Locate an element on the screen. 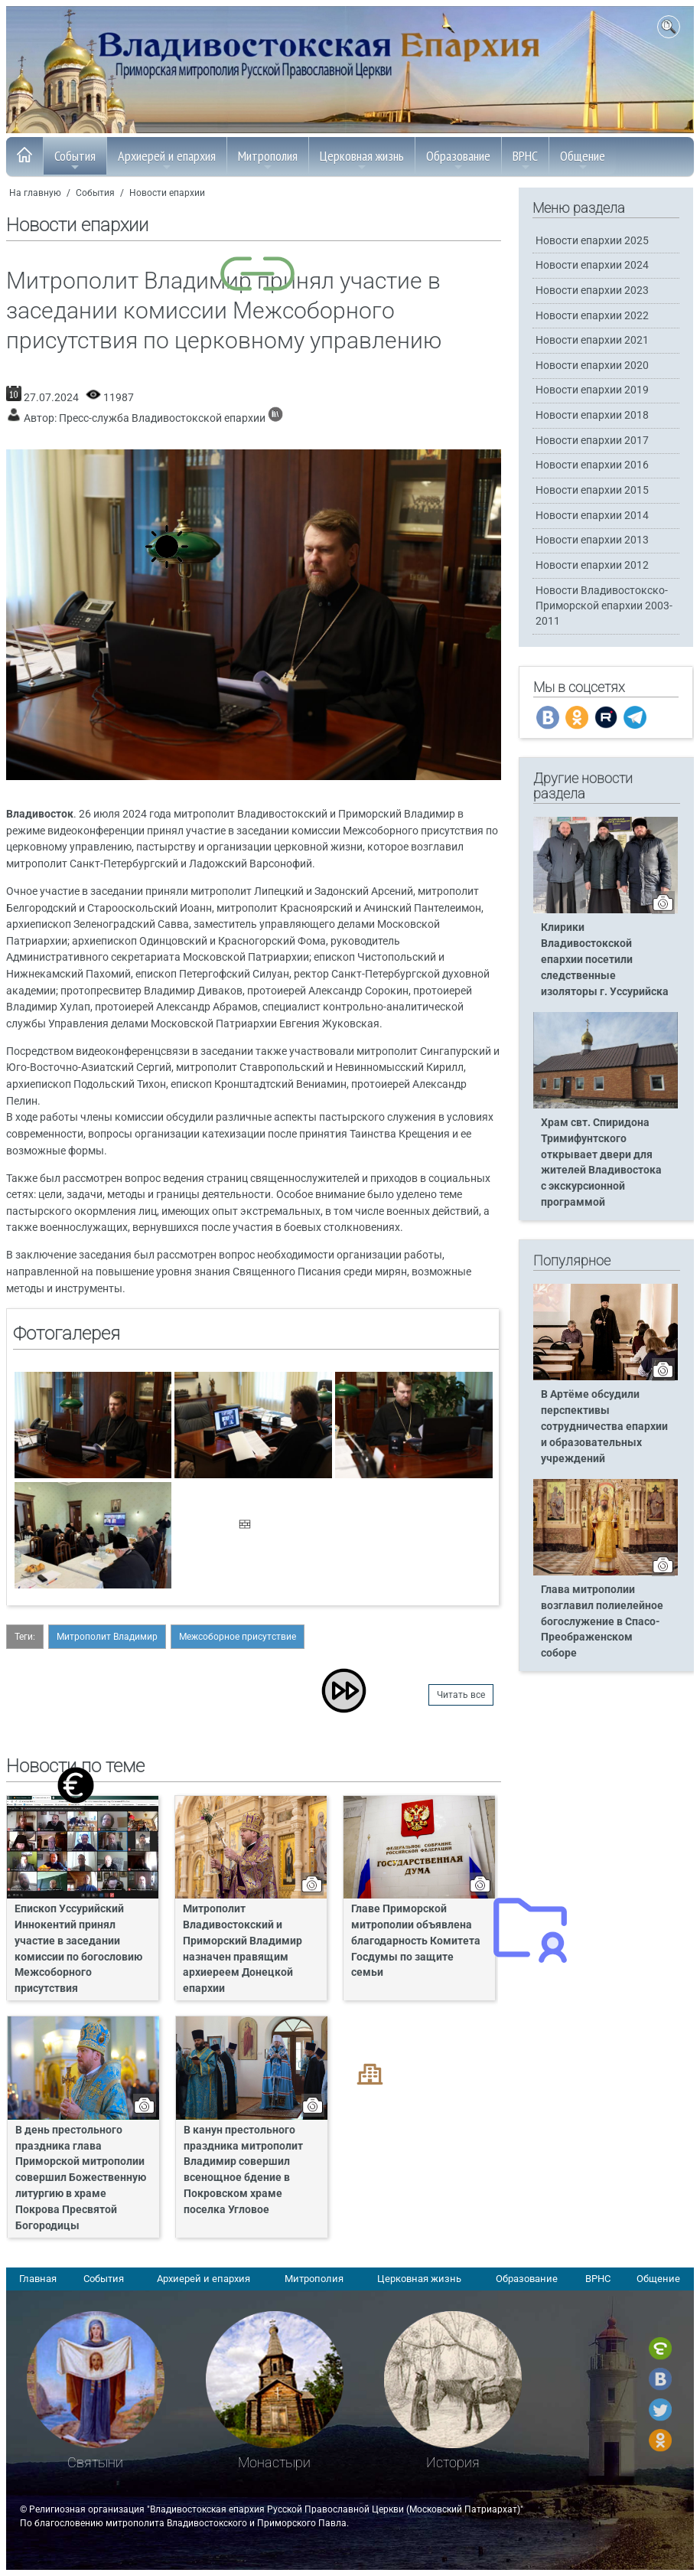  fast forward media playback is located at coordinates (343, 1690).